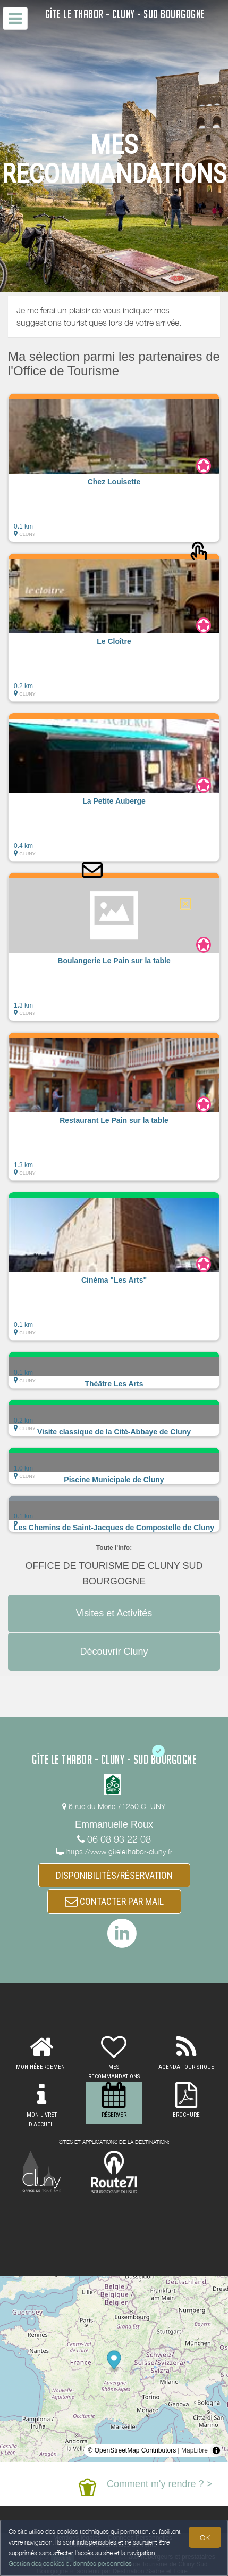 Image resolution: width=228 pixels, height=2576 pixels. I want to click on access movies or entertainment content, so click(87, 2488).